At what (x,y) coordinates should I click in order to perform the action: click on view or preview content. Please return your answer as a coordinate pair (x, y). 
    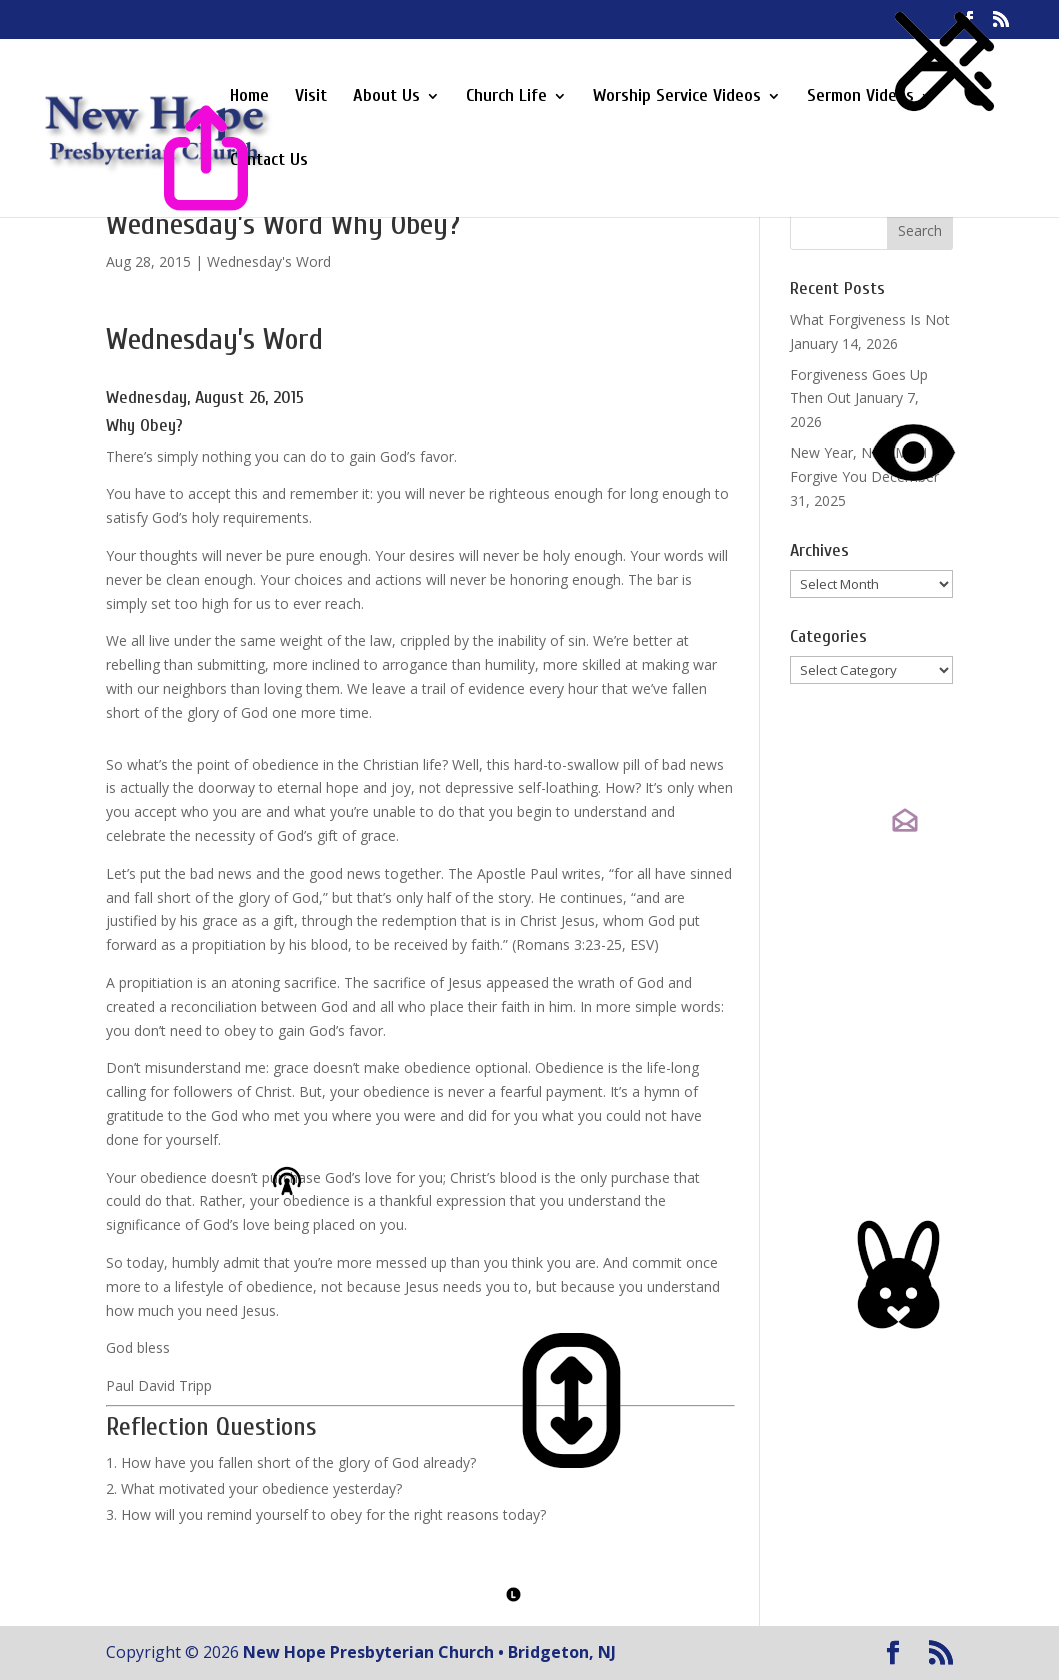
    Looking at the image, I should click on (913, 452).